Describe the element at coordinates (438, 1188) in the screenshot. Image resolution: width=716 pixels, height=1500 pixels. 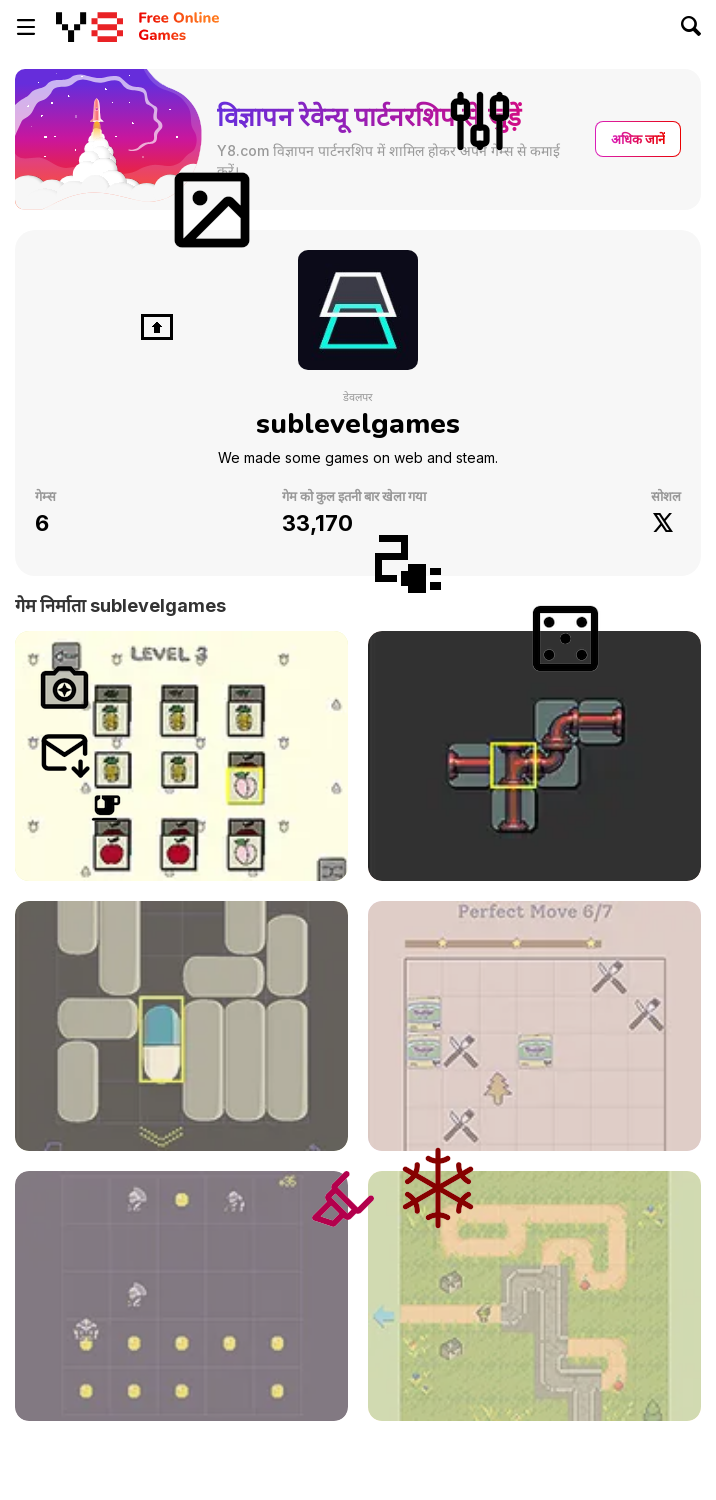
I see `indicates cold or winter weather conditions` at that location.